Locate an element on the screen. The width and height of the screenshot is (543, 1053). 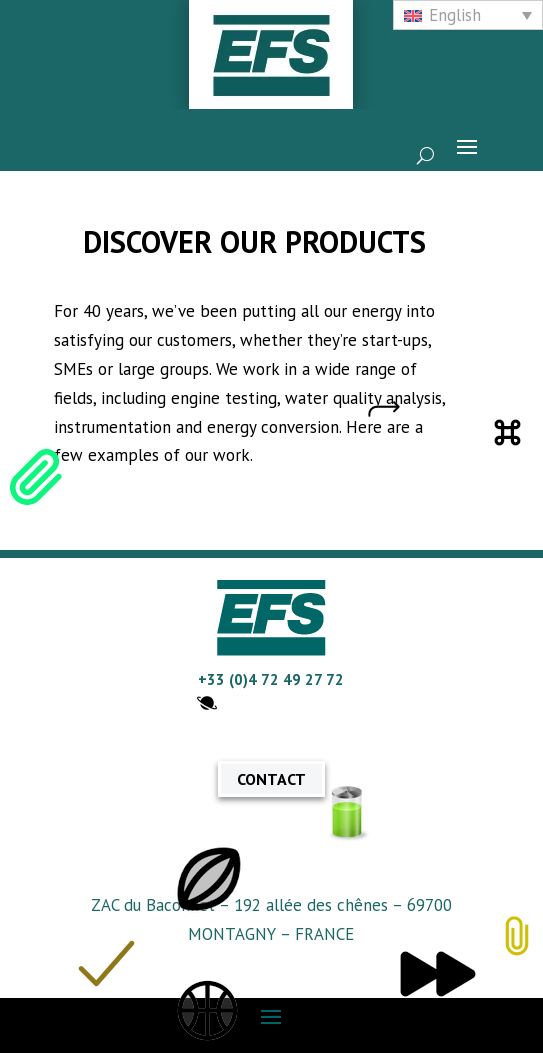
execute a keyboard shortcut or command is located at coordinates (507, 432).